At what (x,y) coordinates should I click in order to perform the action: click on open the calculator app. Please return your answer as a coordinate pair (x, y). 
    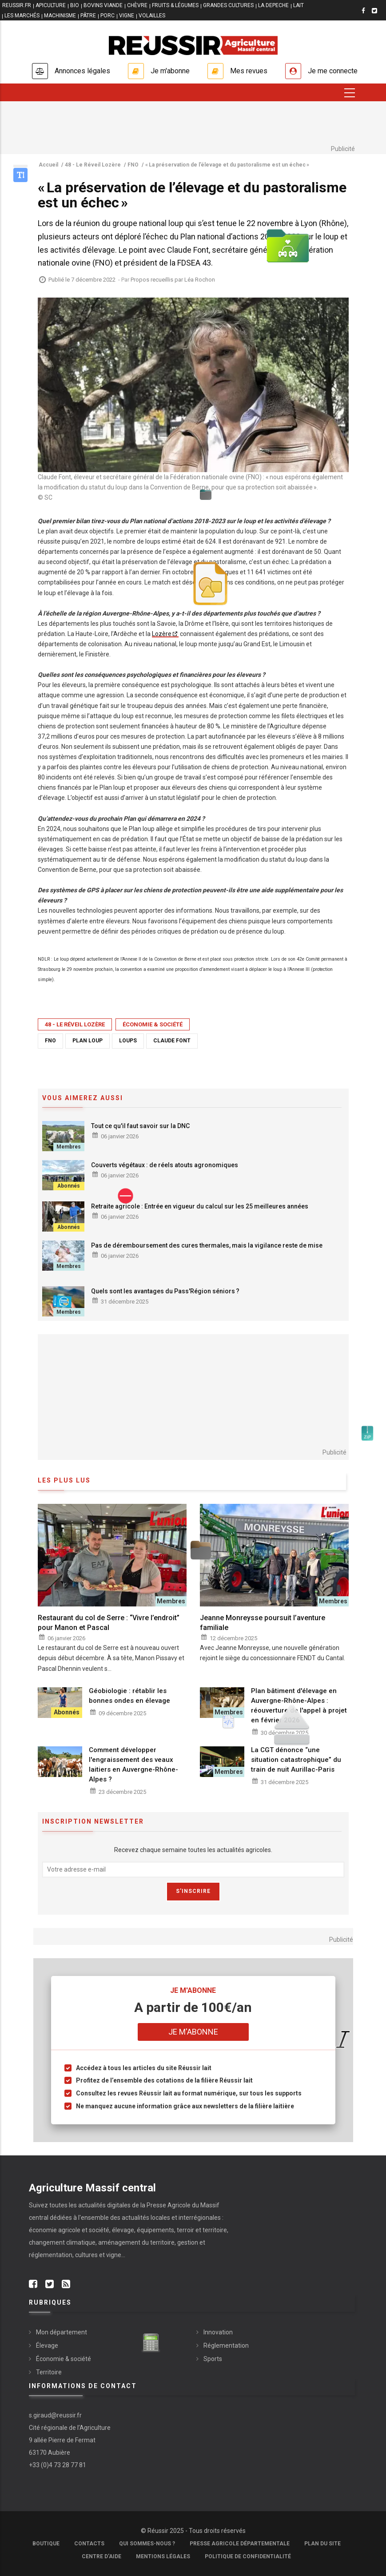
    Looking at the image, I should click on (151, 2343).